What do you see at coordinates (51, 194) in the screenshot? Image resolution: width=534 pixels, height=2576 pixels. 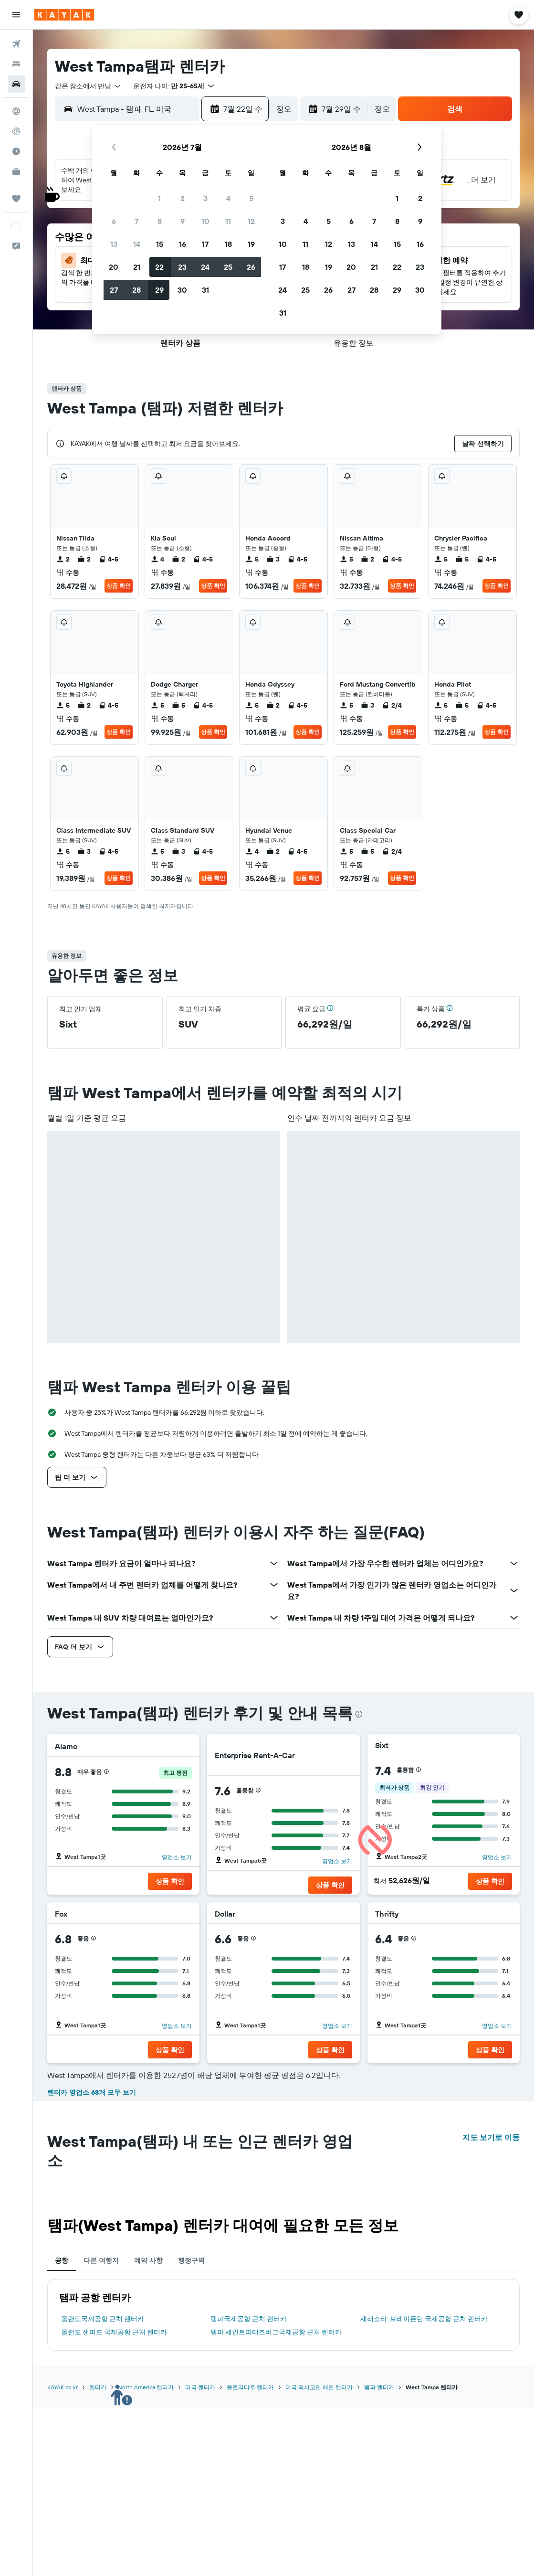 I see `take a coffee break or pause timer` at bounding box center [51, 194].